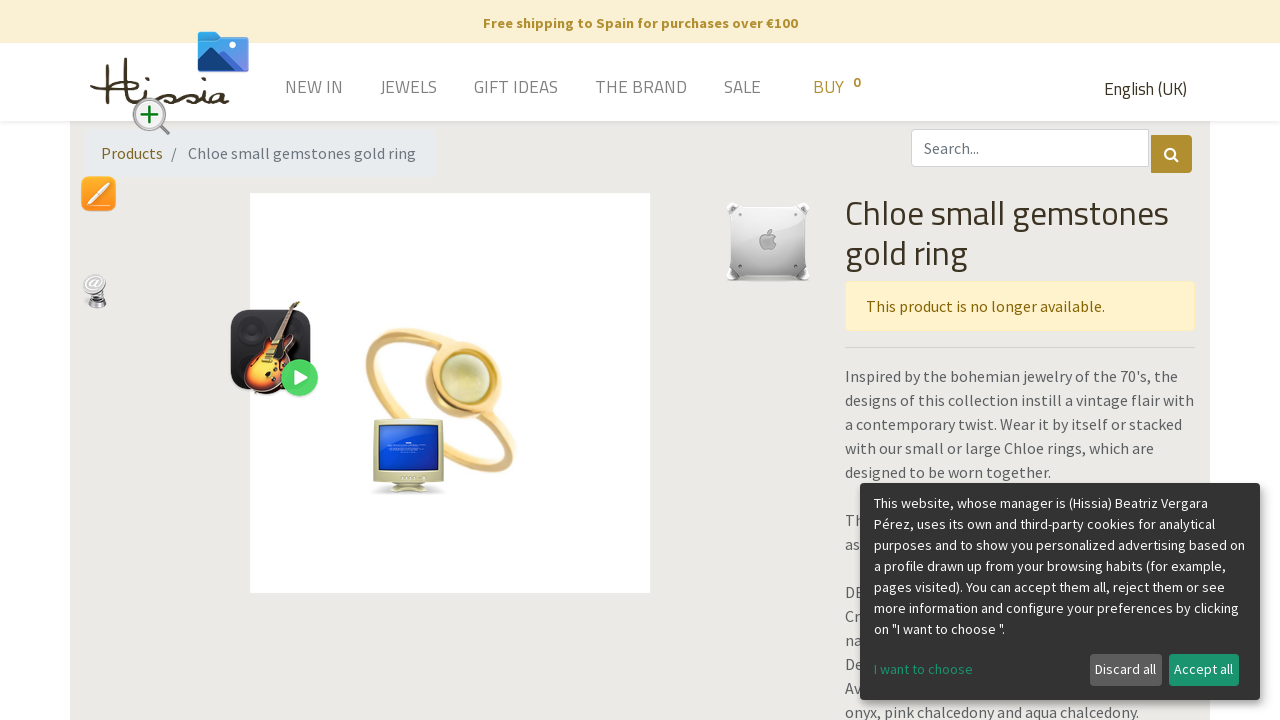 This screenshot has height=720, width=1280. What do you see at coordinates (151, 116) in the screenshot?
I see `zoom in on the current view` at bounding box center [151, 116].